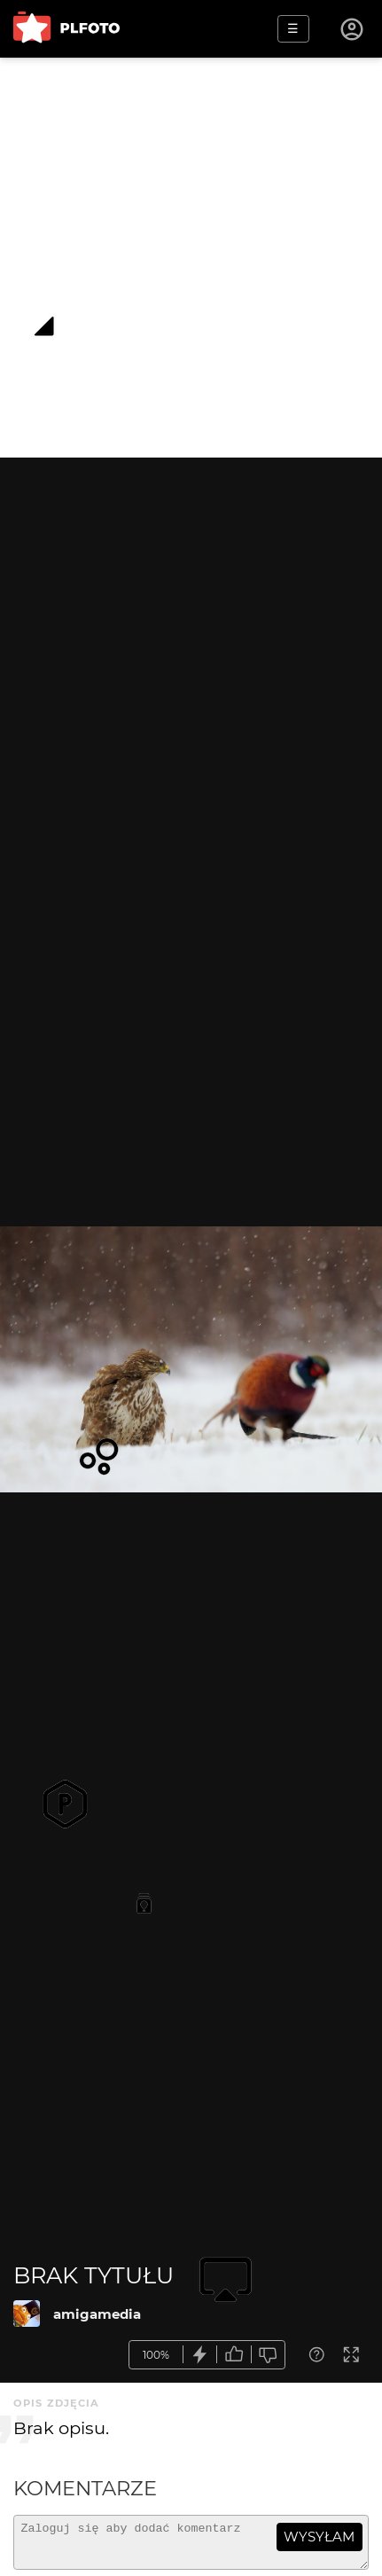 The height and width of the screenshot is (2576, 382). What do you see at coordinates (144, 1903) in the screenshot?
I see `view batch predictions or queued insights` at bounding box center [144, 1903].